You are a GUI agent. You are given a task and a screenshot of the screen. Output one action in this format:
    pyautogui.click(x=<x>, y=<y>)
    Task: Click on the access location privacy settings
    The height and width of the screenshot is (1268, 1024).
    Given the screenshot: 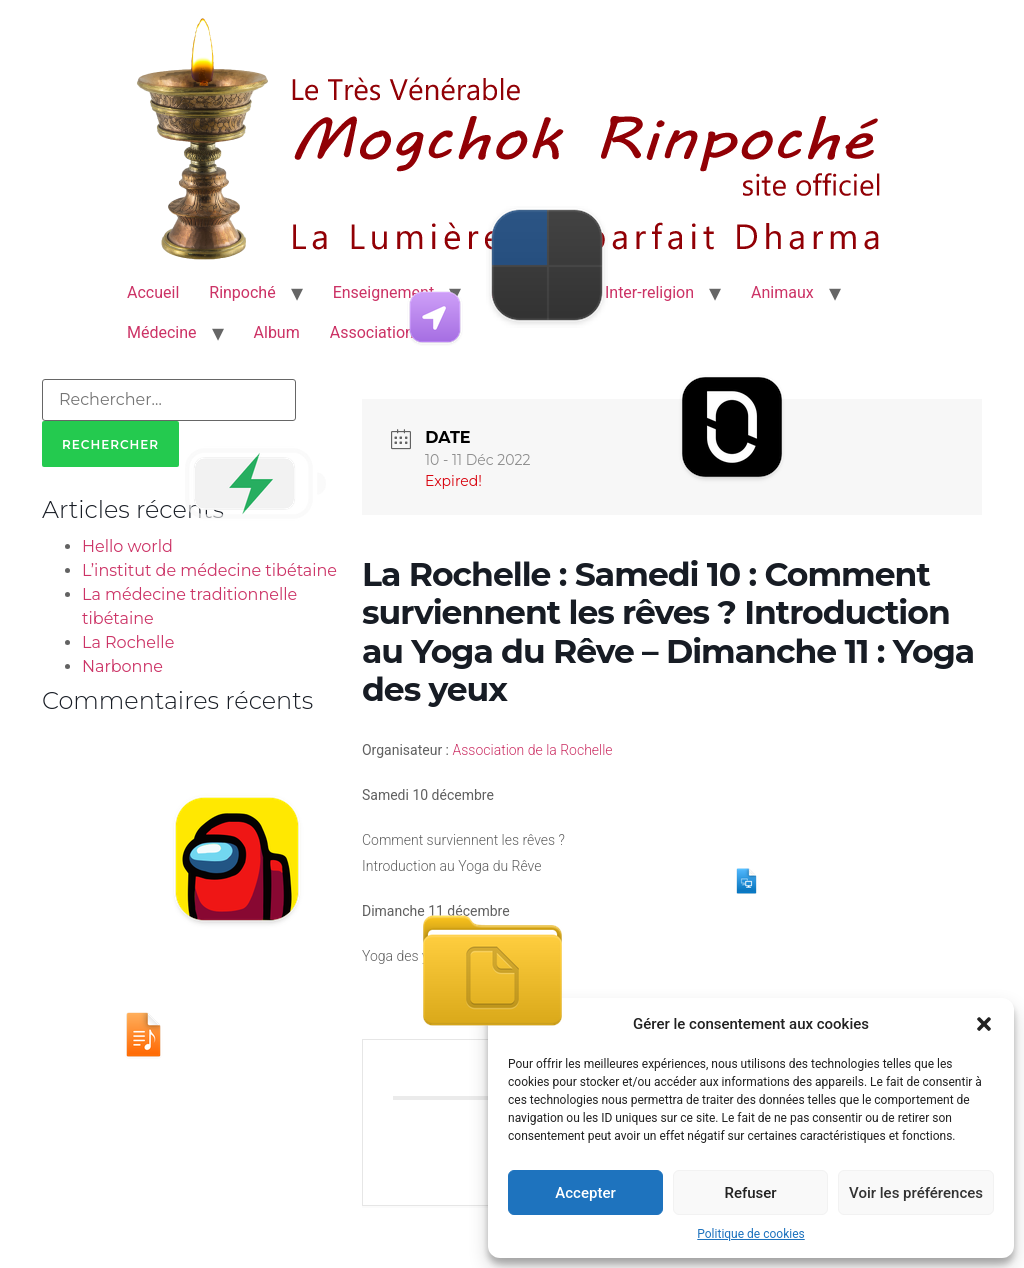 What is the action you would take?
    pyautogui.click(x=435, y=318)
    